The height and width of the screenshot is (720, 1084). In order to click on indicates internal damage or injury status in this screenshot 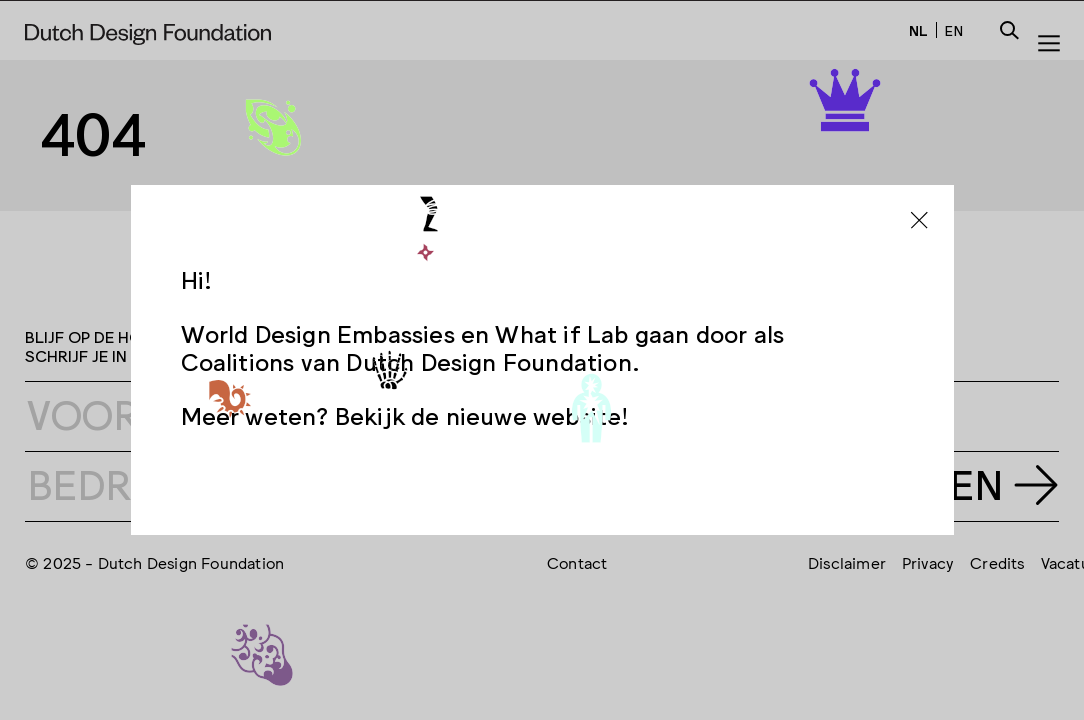, I will do `click(591, 408)`.